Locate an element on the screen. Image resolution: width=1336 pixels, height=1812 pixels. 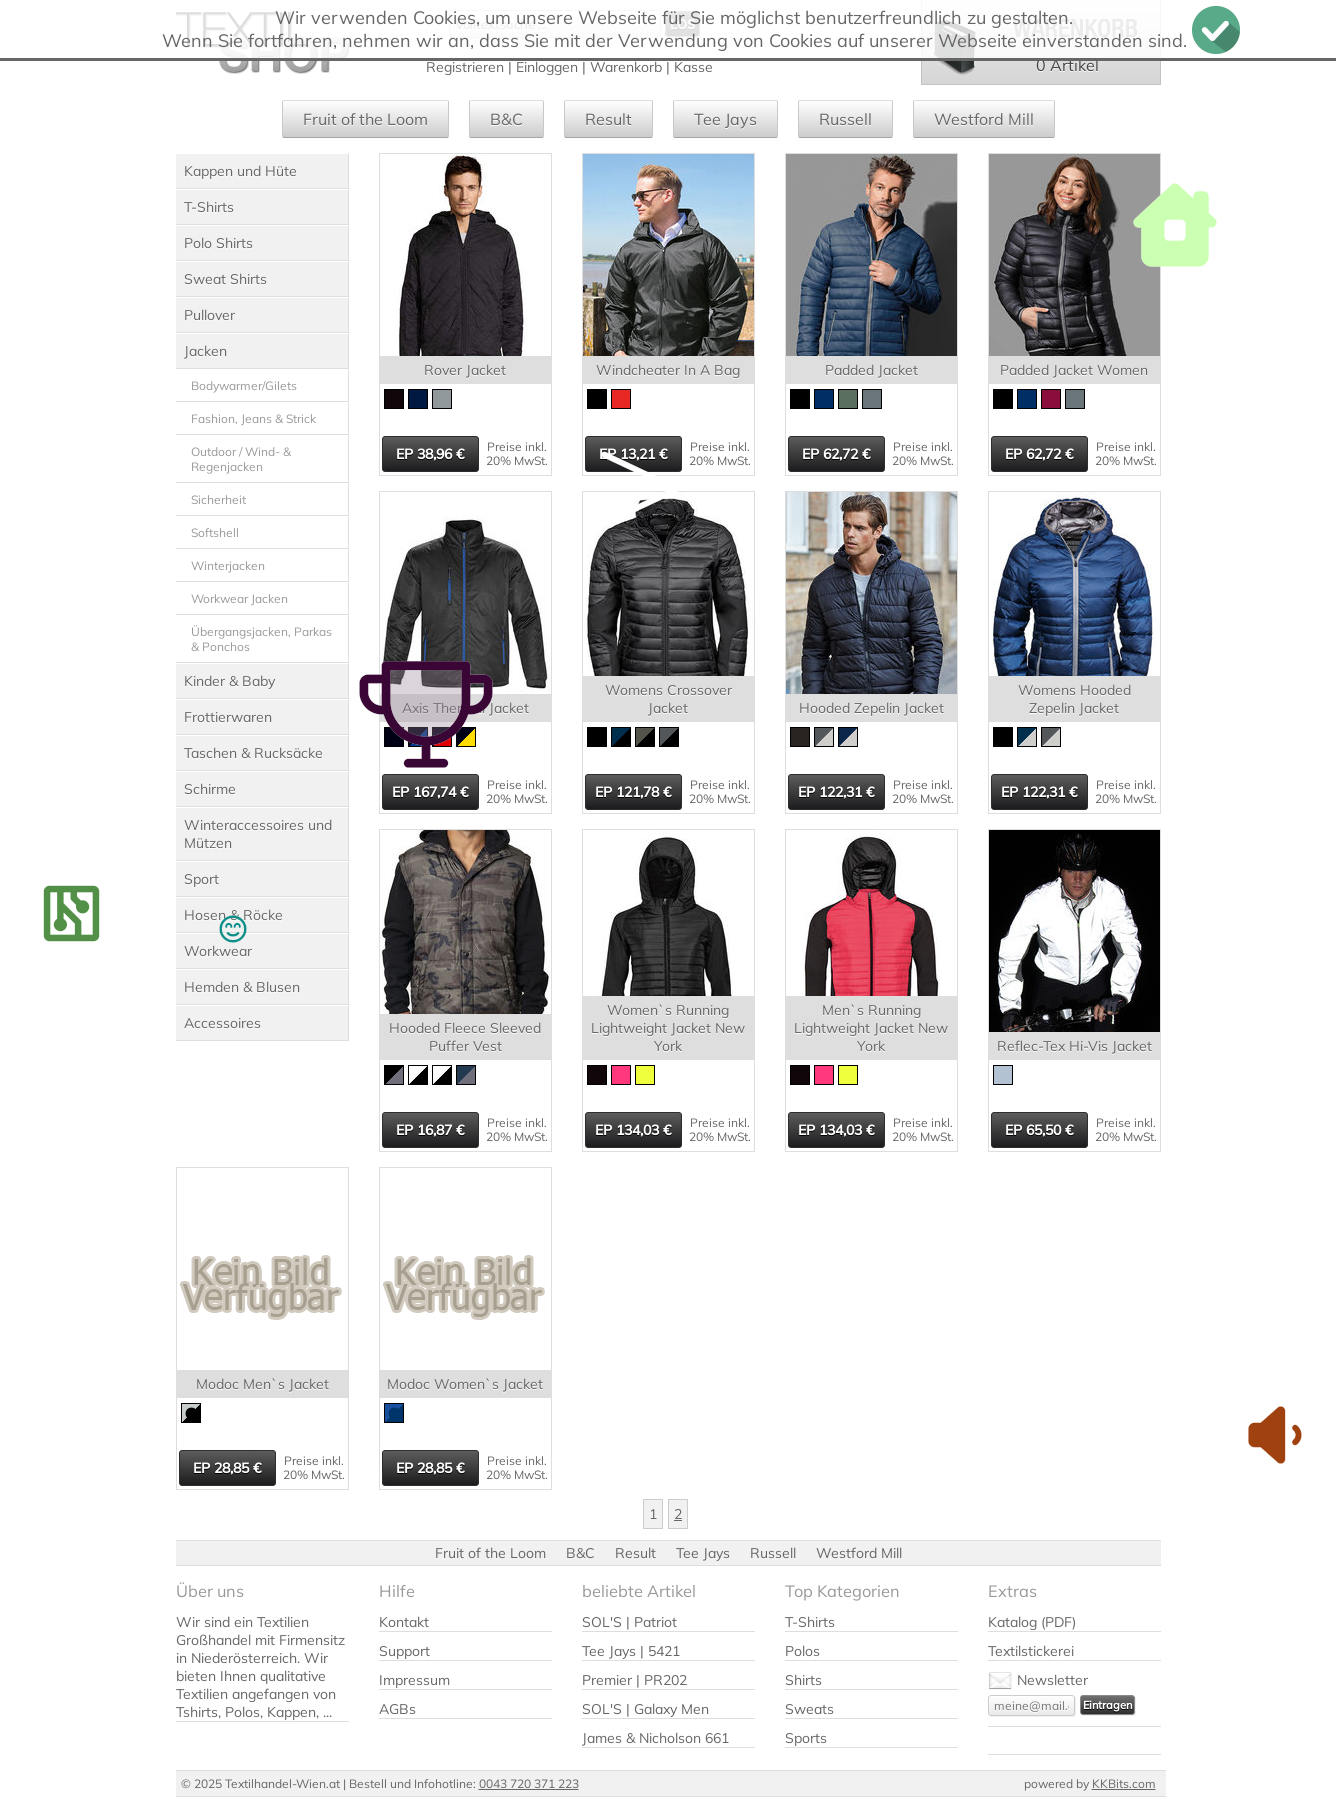
adjust audio to low volume is located at coordinates (1277, 1435).